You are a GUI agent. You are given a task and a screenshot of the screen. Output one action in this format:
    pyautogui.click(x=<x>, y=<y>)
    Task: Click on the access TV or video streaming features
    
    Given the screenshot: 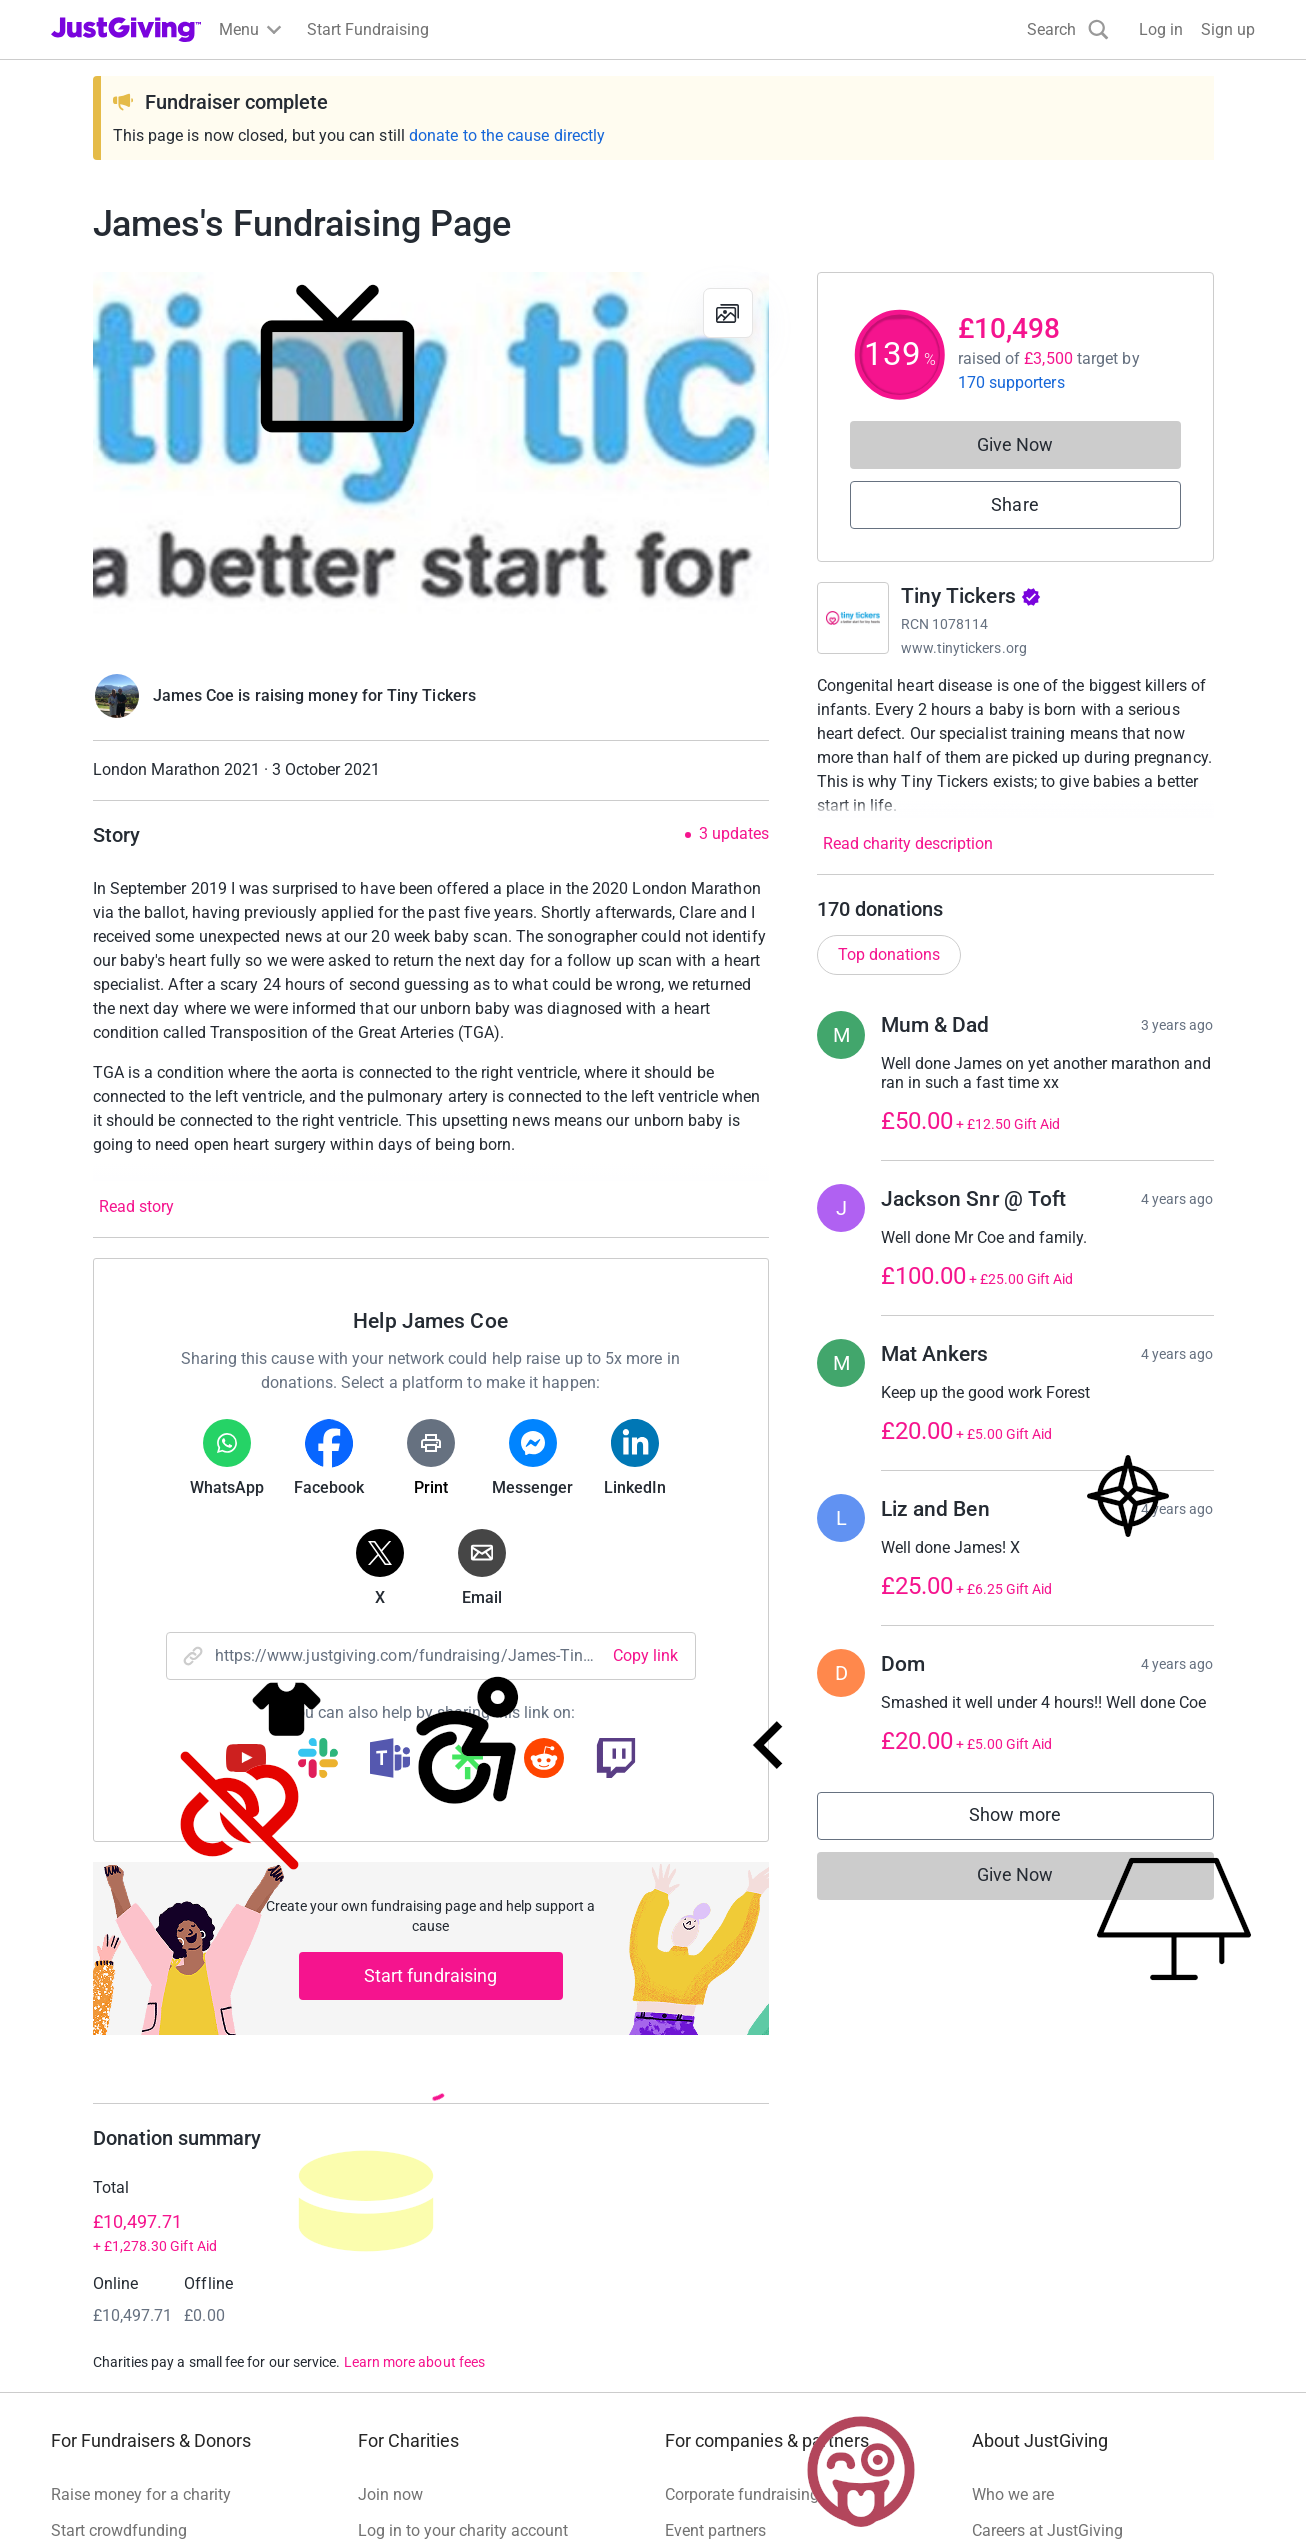 What is the action you would take?
    pyautogui.click(x=337, y=367)
    